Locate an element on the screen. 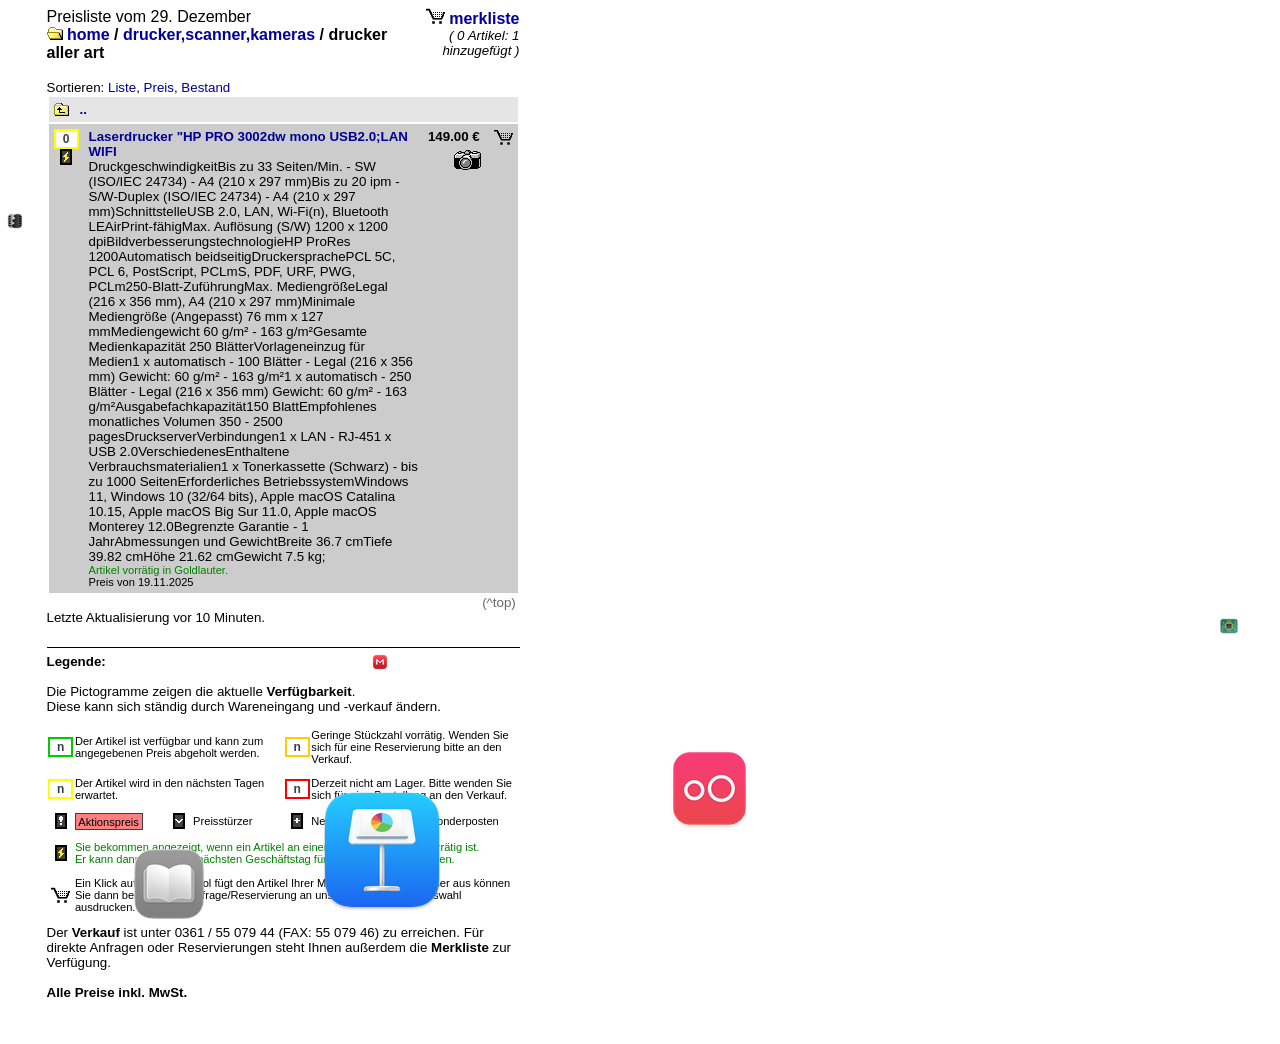 This screenshot has width=1280, height=1044. open the Books app is located at coordinates (169, 884).